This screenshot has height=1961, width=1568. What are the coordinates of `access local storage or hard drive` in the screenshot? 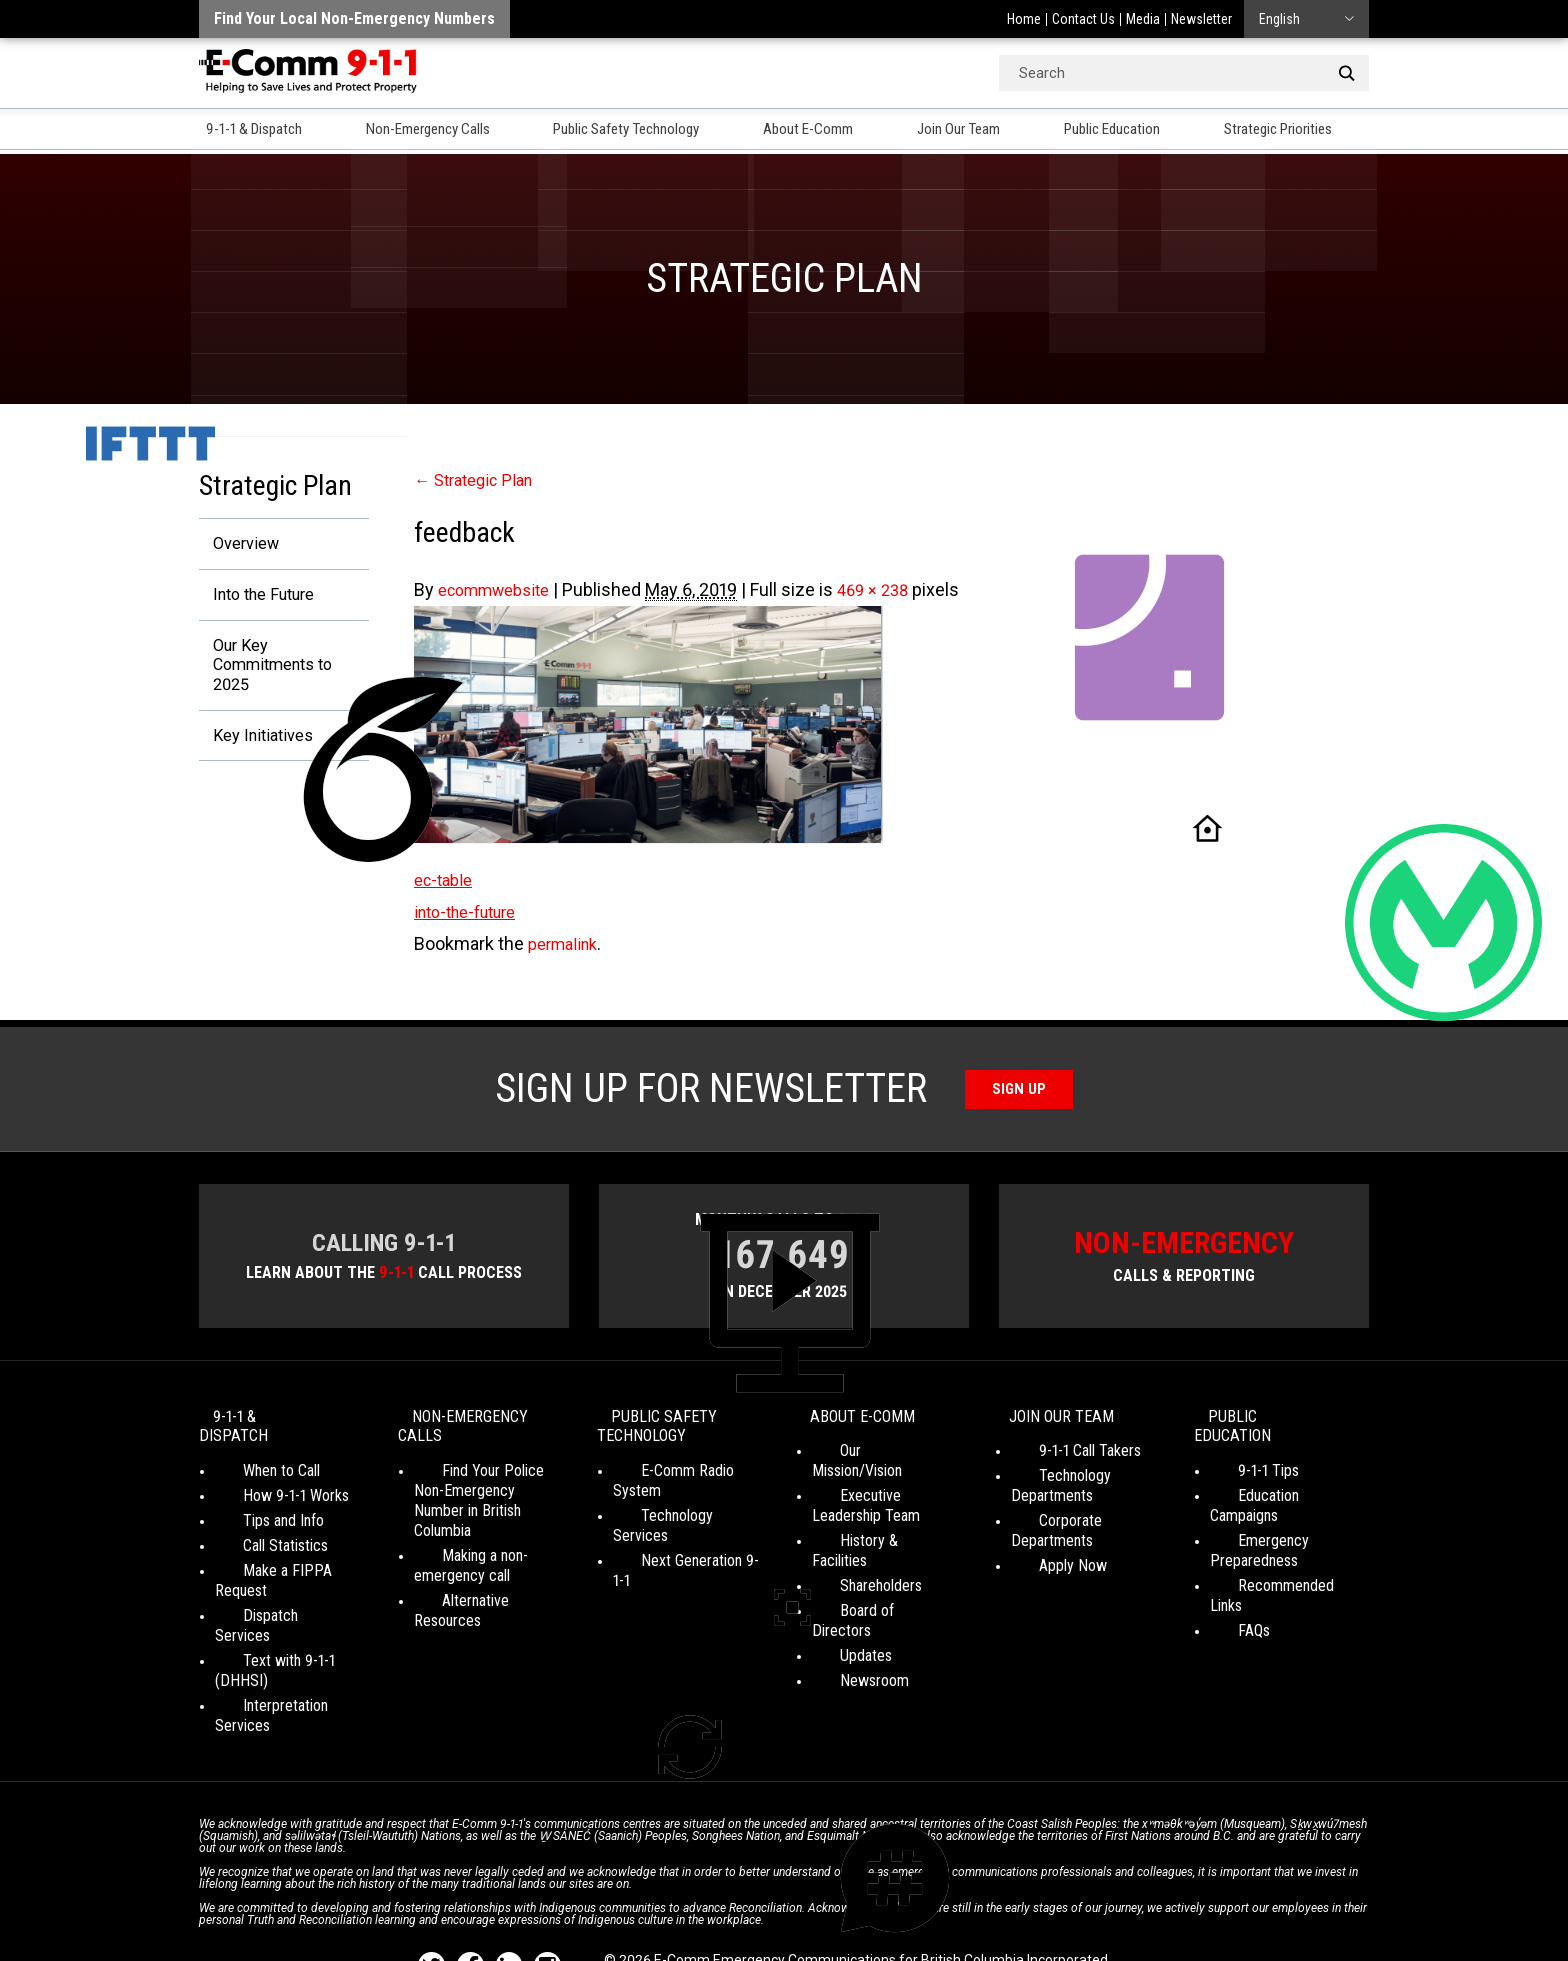 It's located at (1149, 637).